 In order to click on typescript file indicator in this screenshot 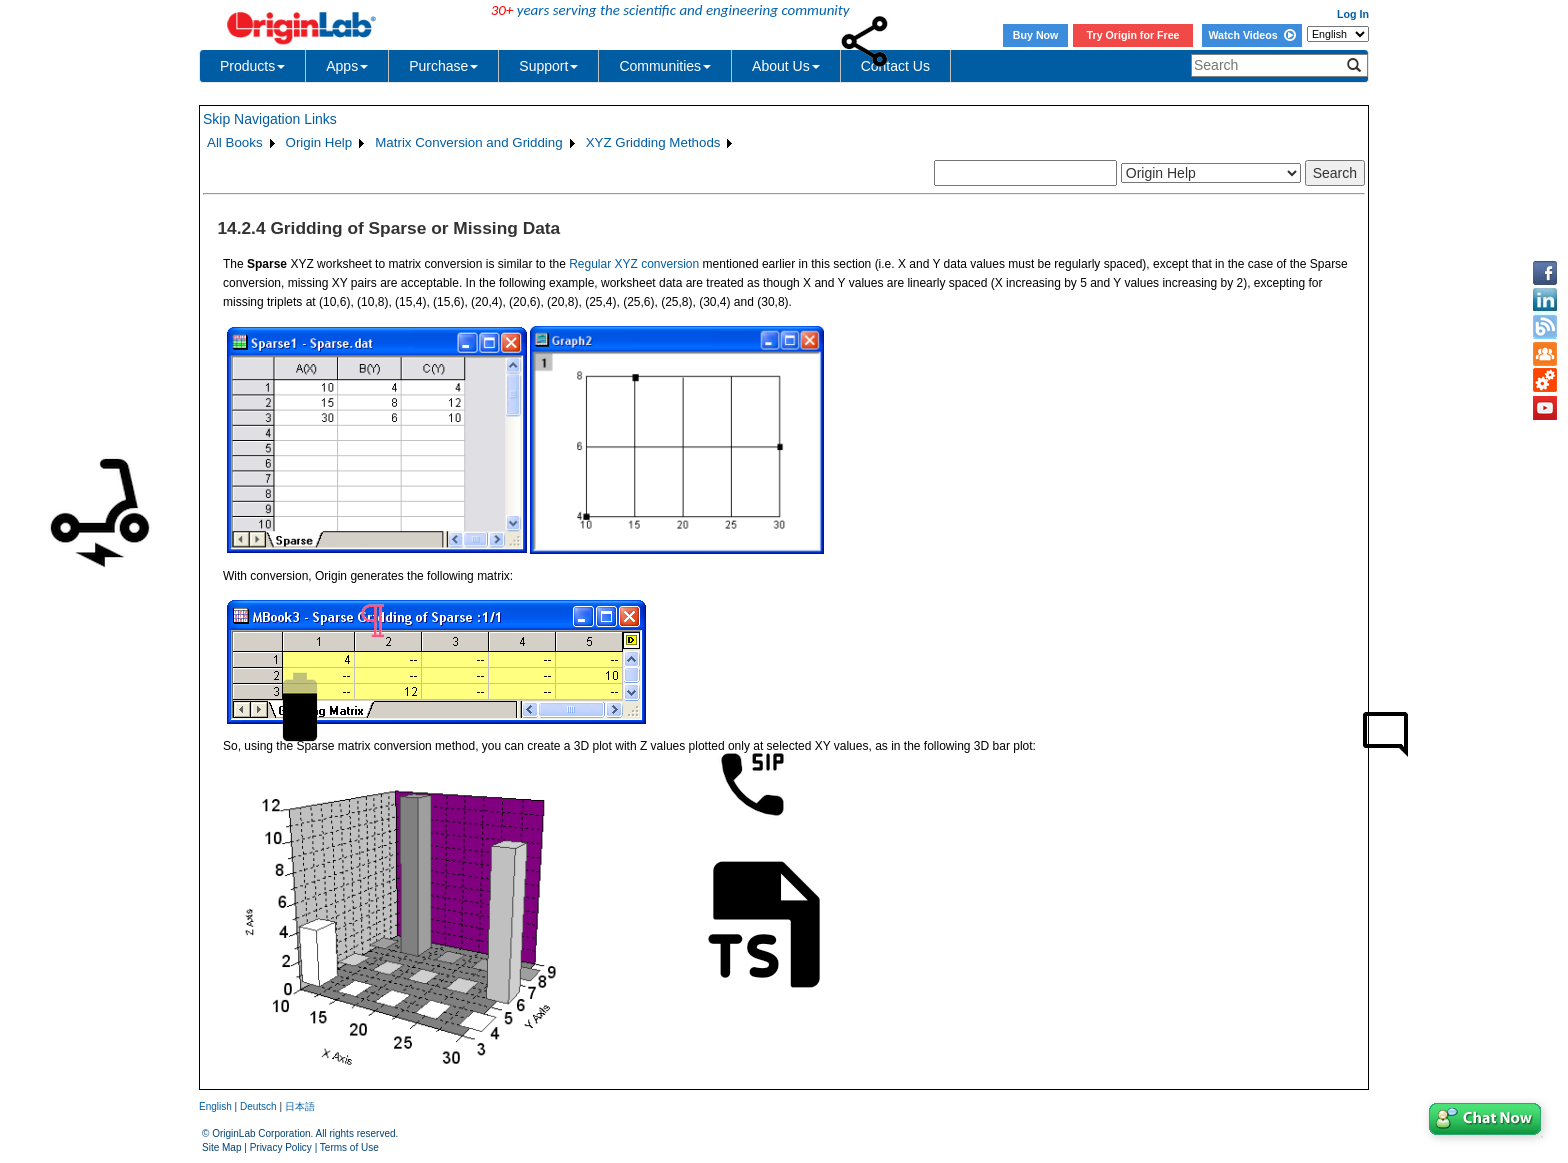, I will do `click(766, 924)`.